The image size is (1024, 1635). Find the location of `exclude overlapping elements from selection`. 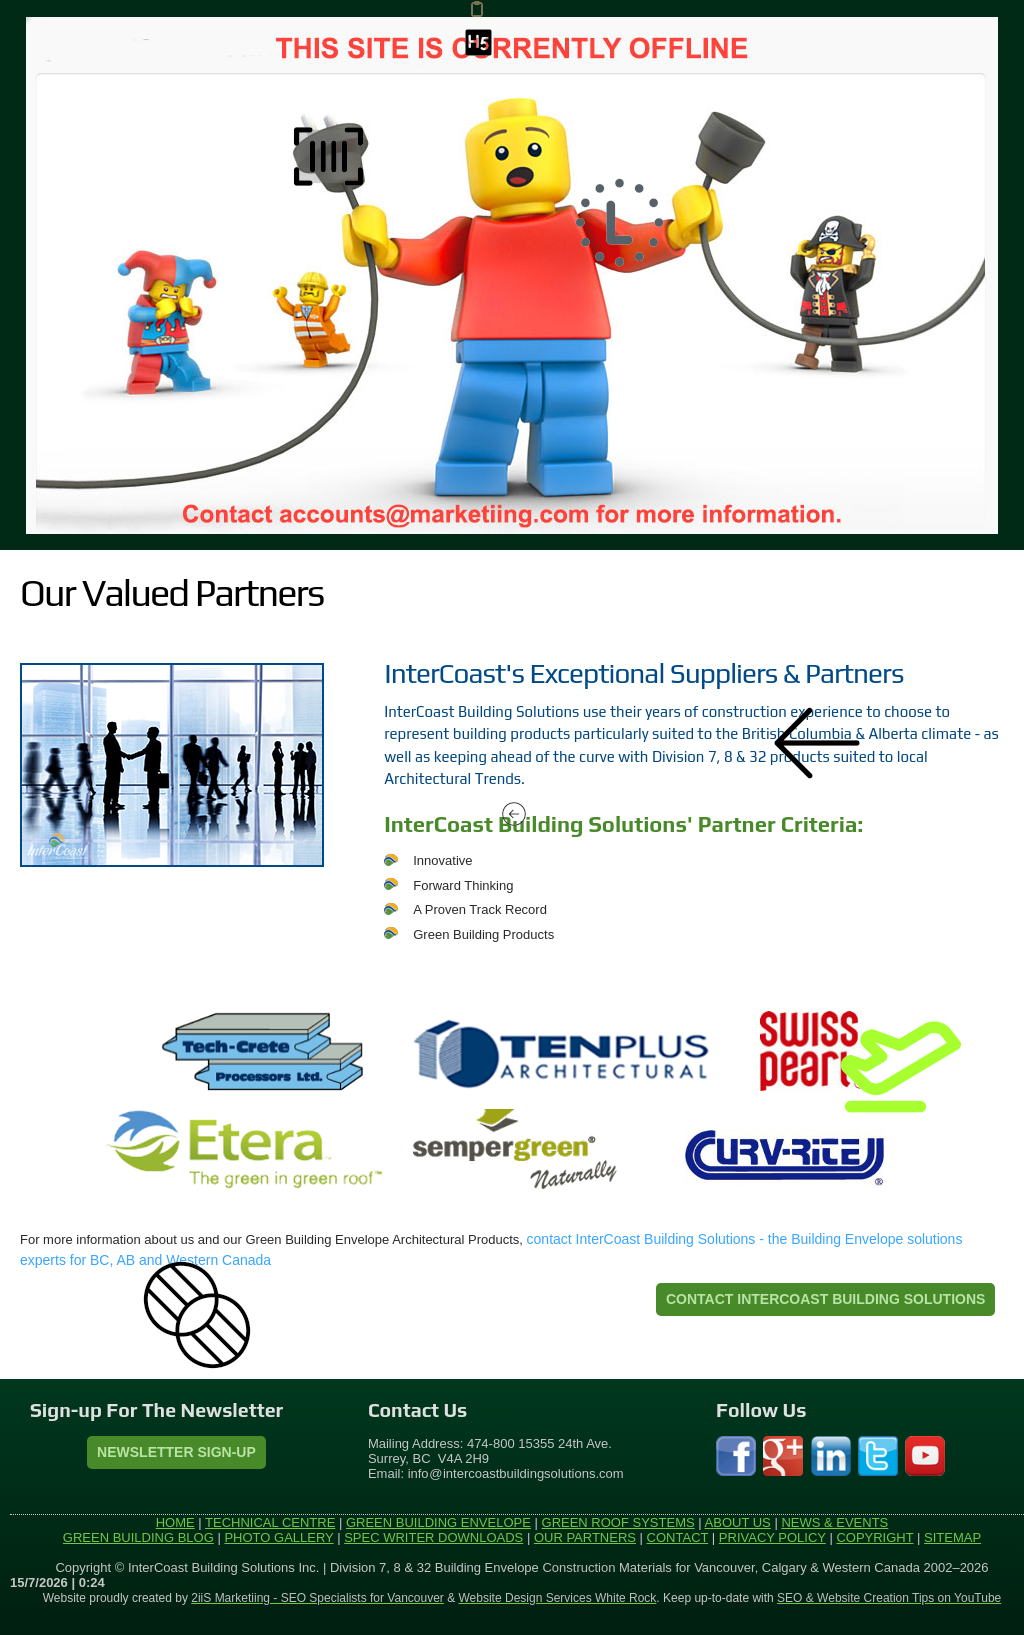

exclude overlapping elements from selection is located at coordinates (197, 1315).